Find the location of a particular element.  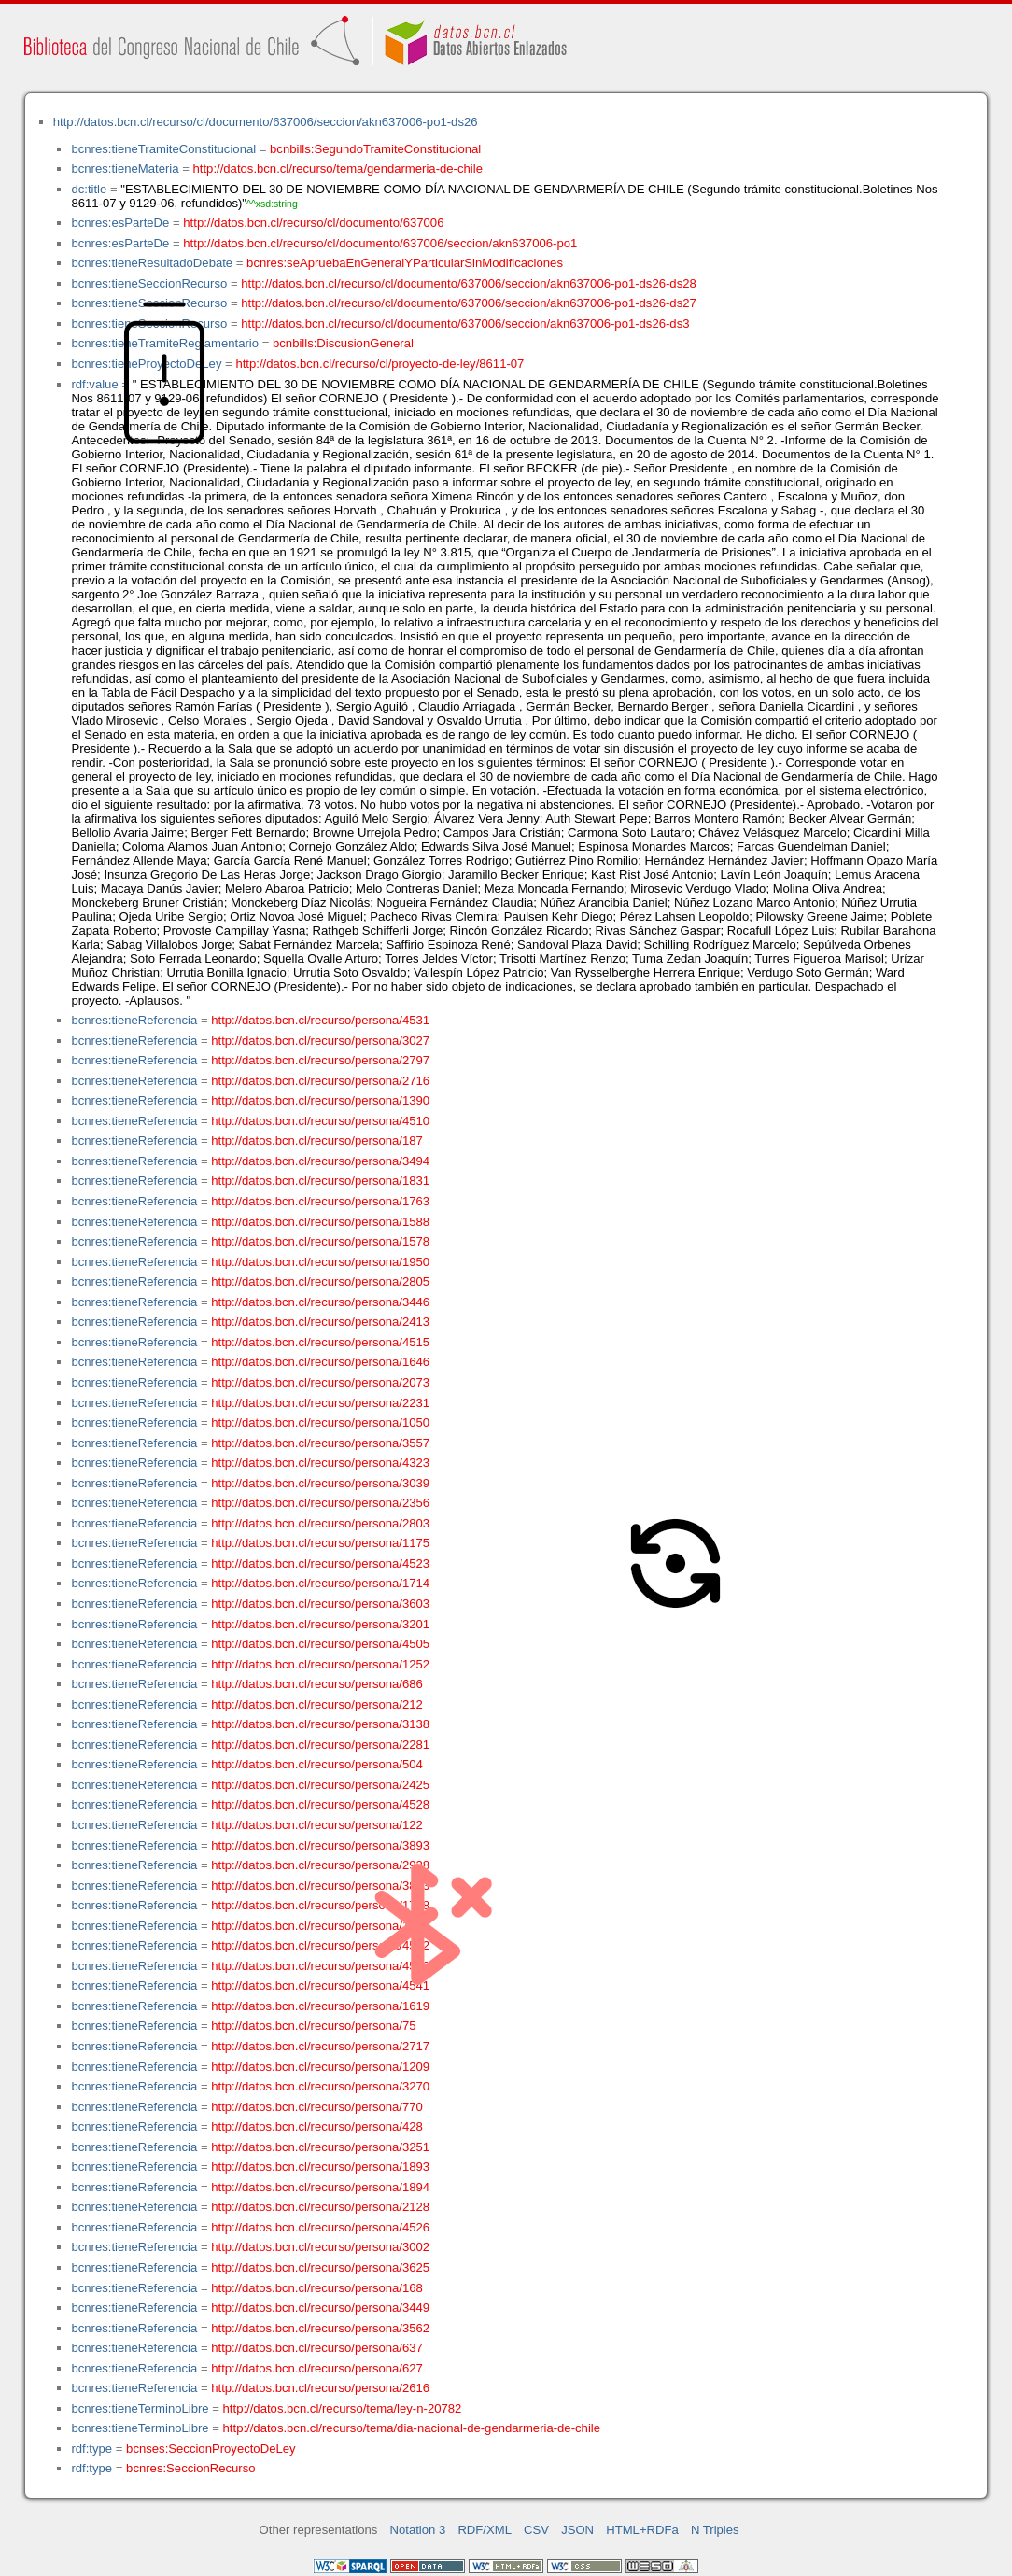

refresh or sync data is located at coordinates (675, 1563).